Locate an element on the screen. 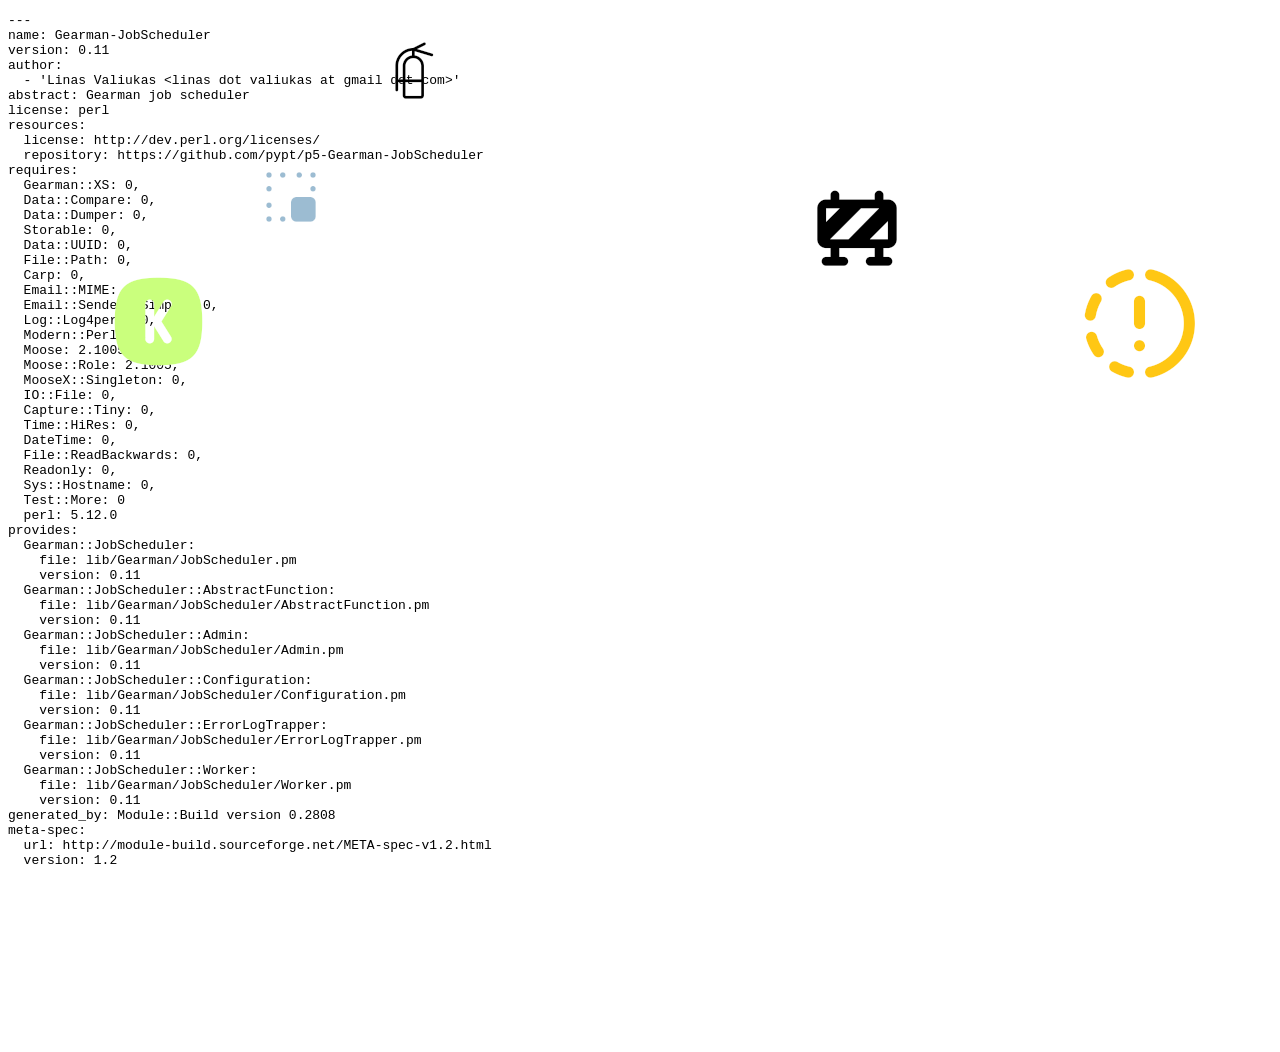 The height and width of the screenshot is (1052, 1280). indicates a blocked or restricted area is located at coordinates (857, 226).